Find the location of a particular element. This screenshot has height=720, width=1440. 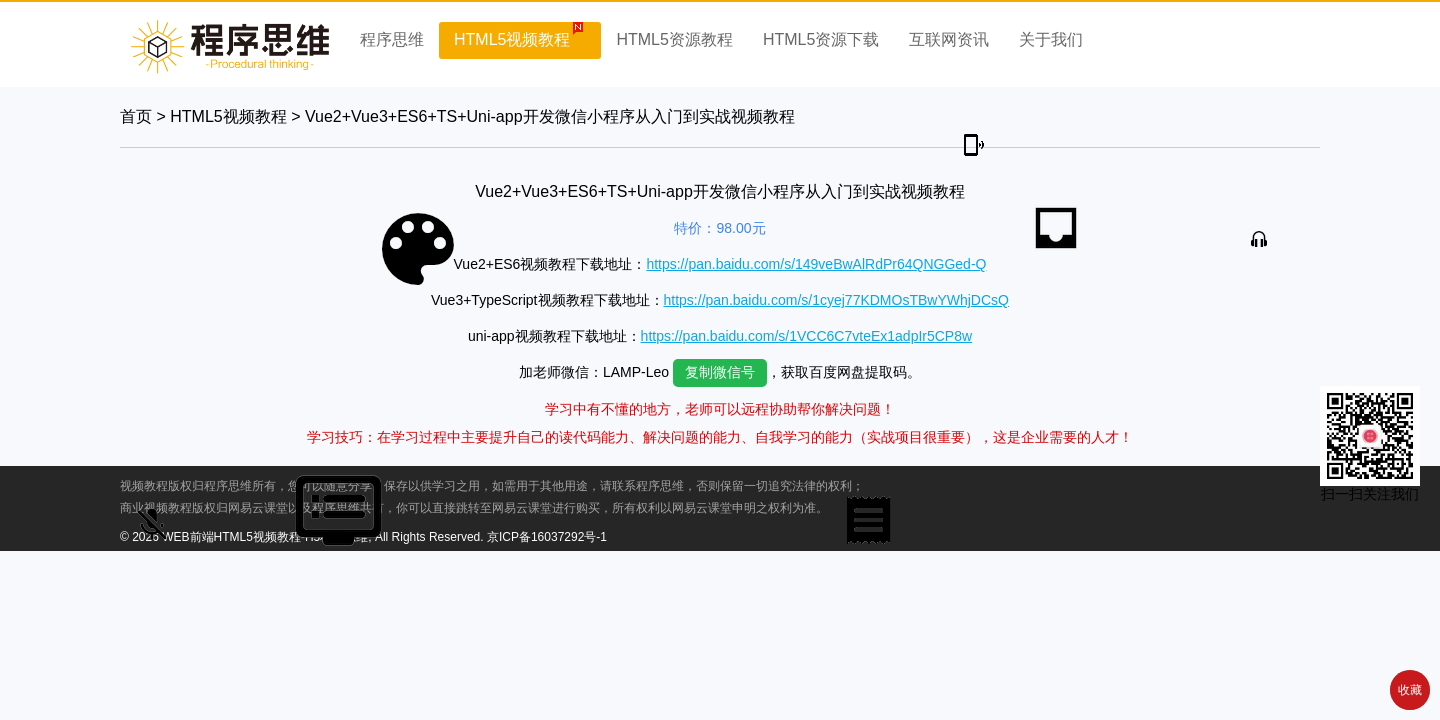

mute your microphone is located at coordinates (152, 525).